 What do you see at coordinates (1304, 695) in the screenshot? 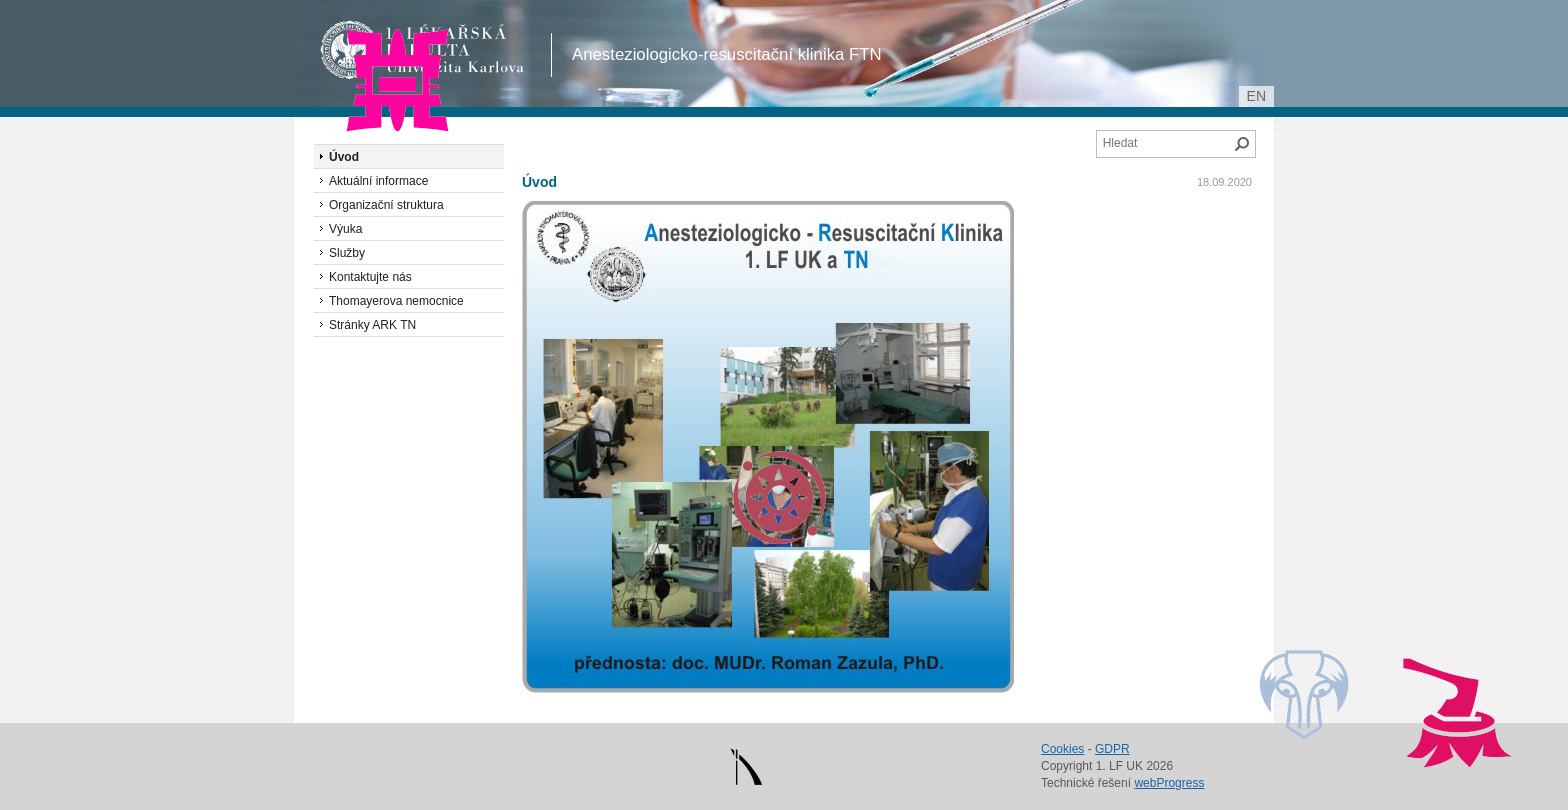
I see `access demon or boss enemy profile` at bounding box center [1304, 695].